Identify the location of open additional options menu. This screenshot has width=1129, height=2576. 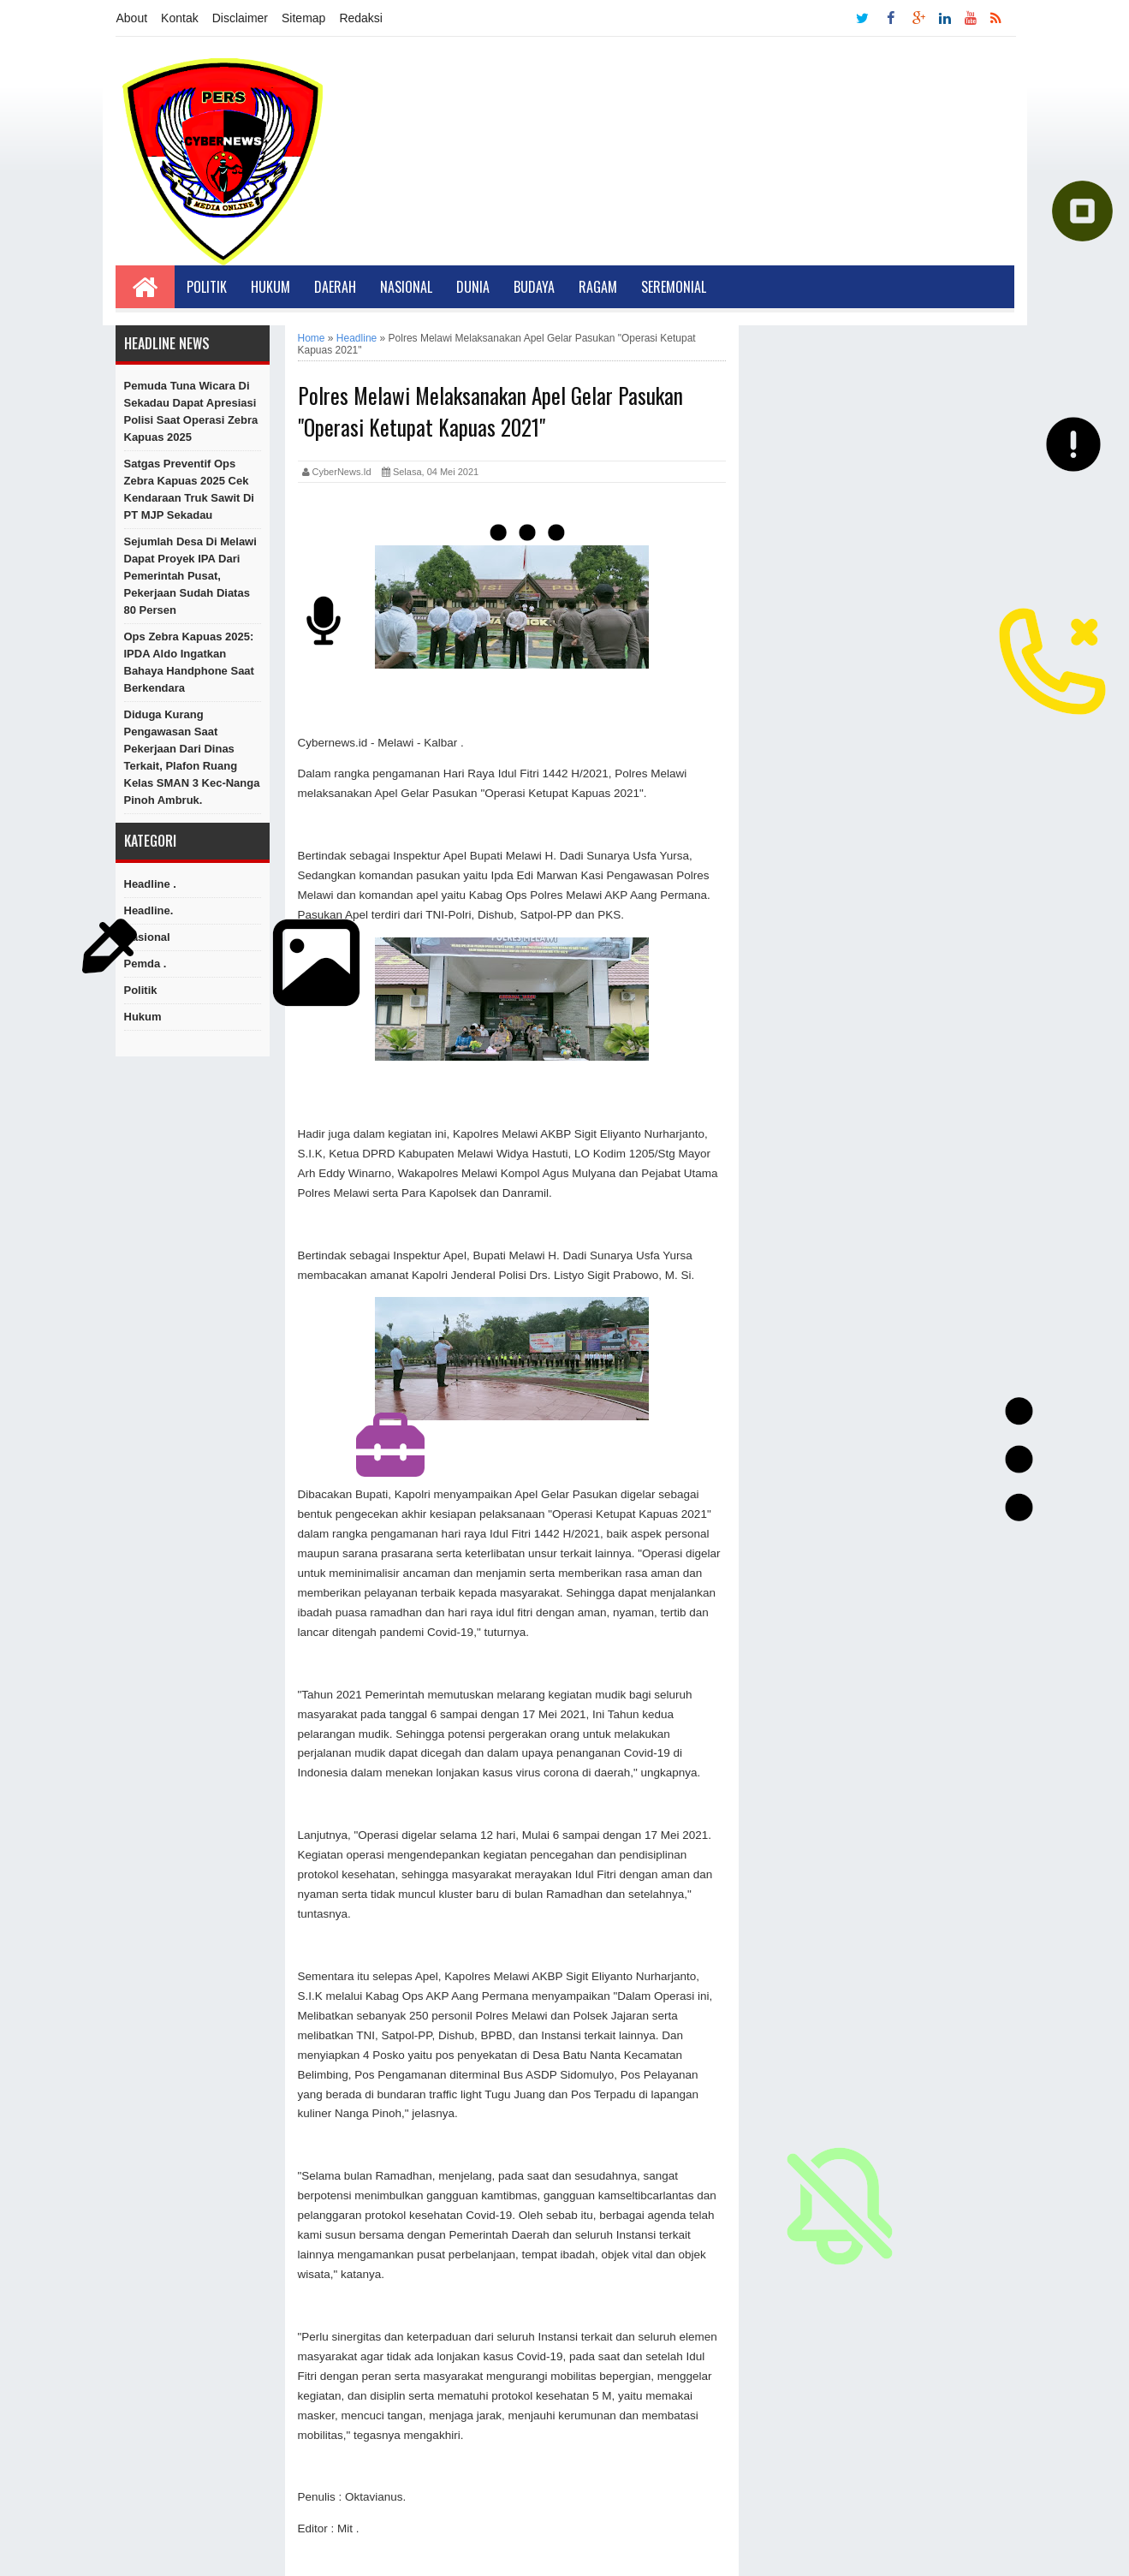
(1019, 1459).